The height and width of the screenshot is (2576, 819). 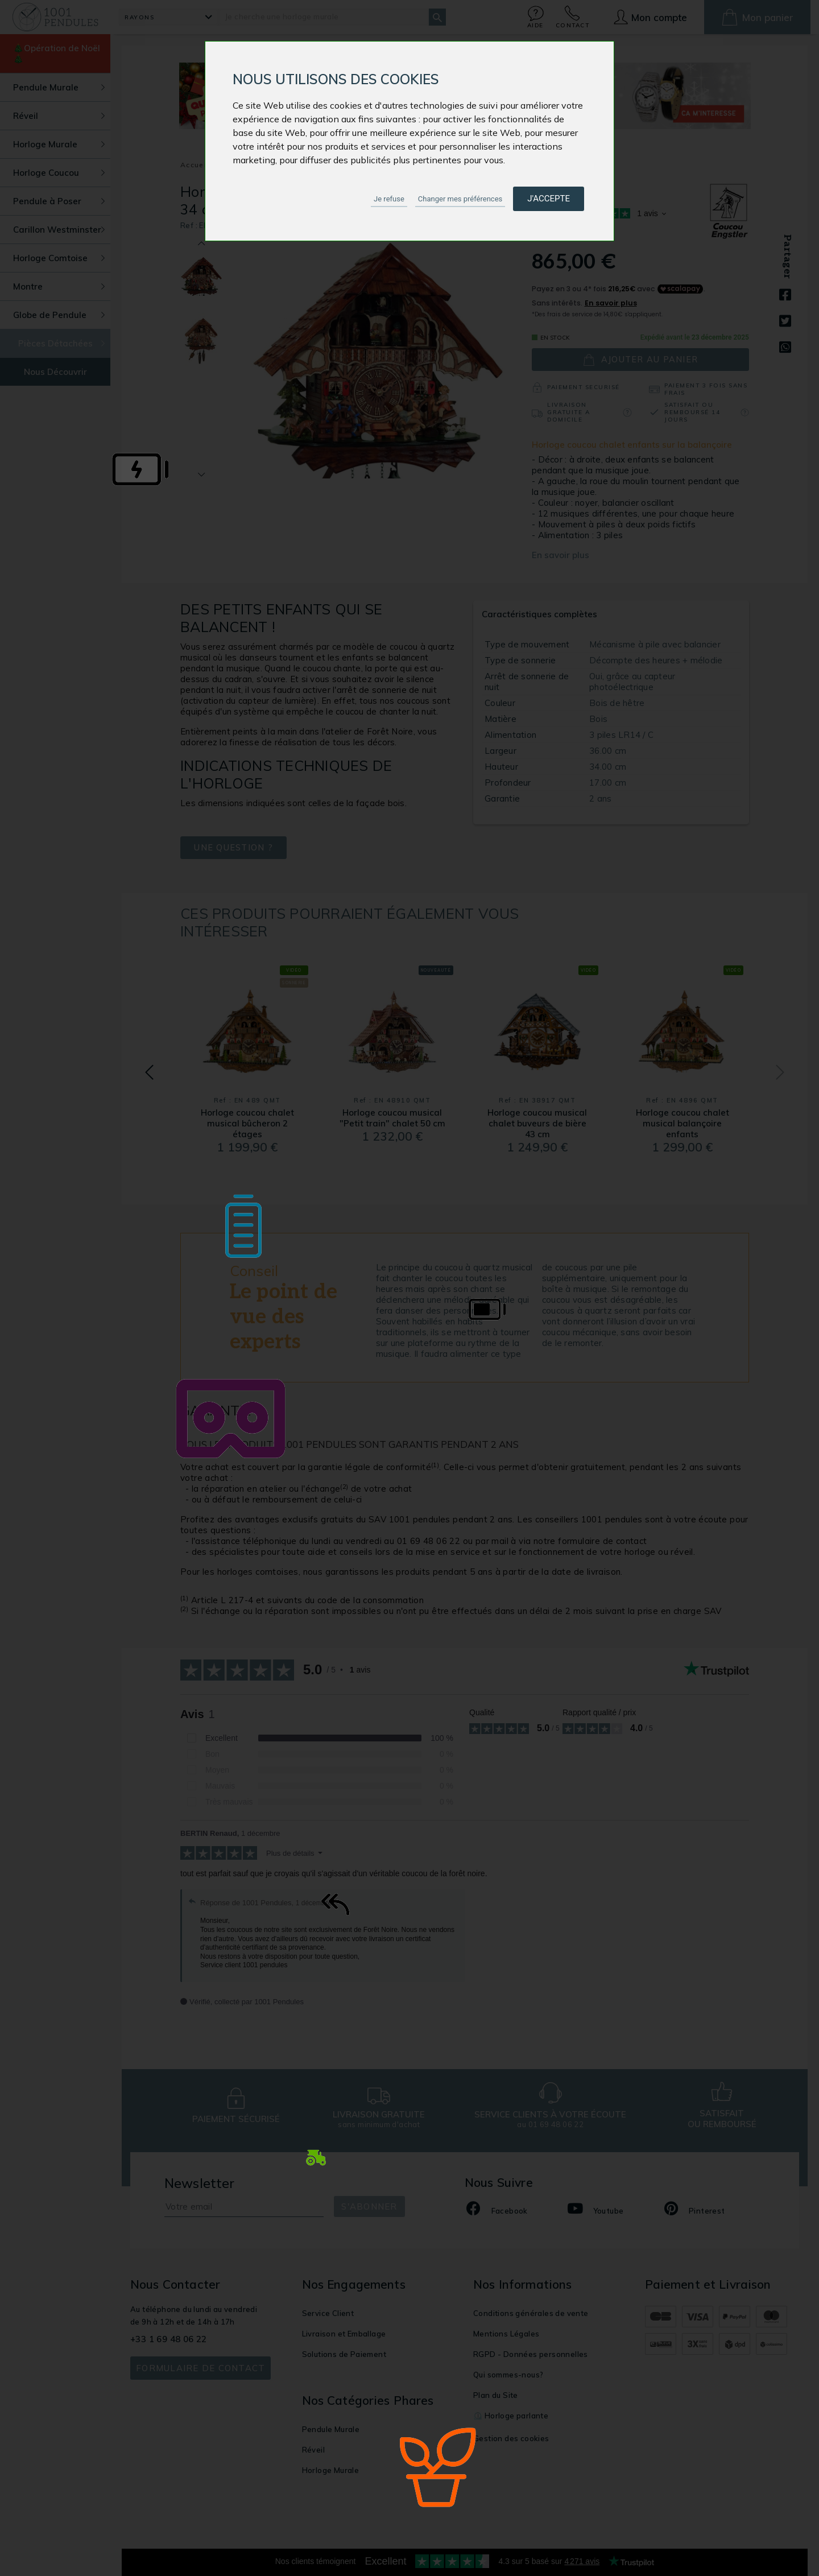 I want to click on reply all to a message or email, so click(x=335, y=1904).